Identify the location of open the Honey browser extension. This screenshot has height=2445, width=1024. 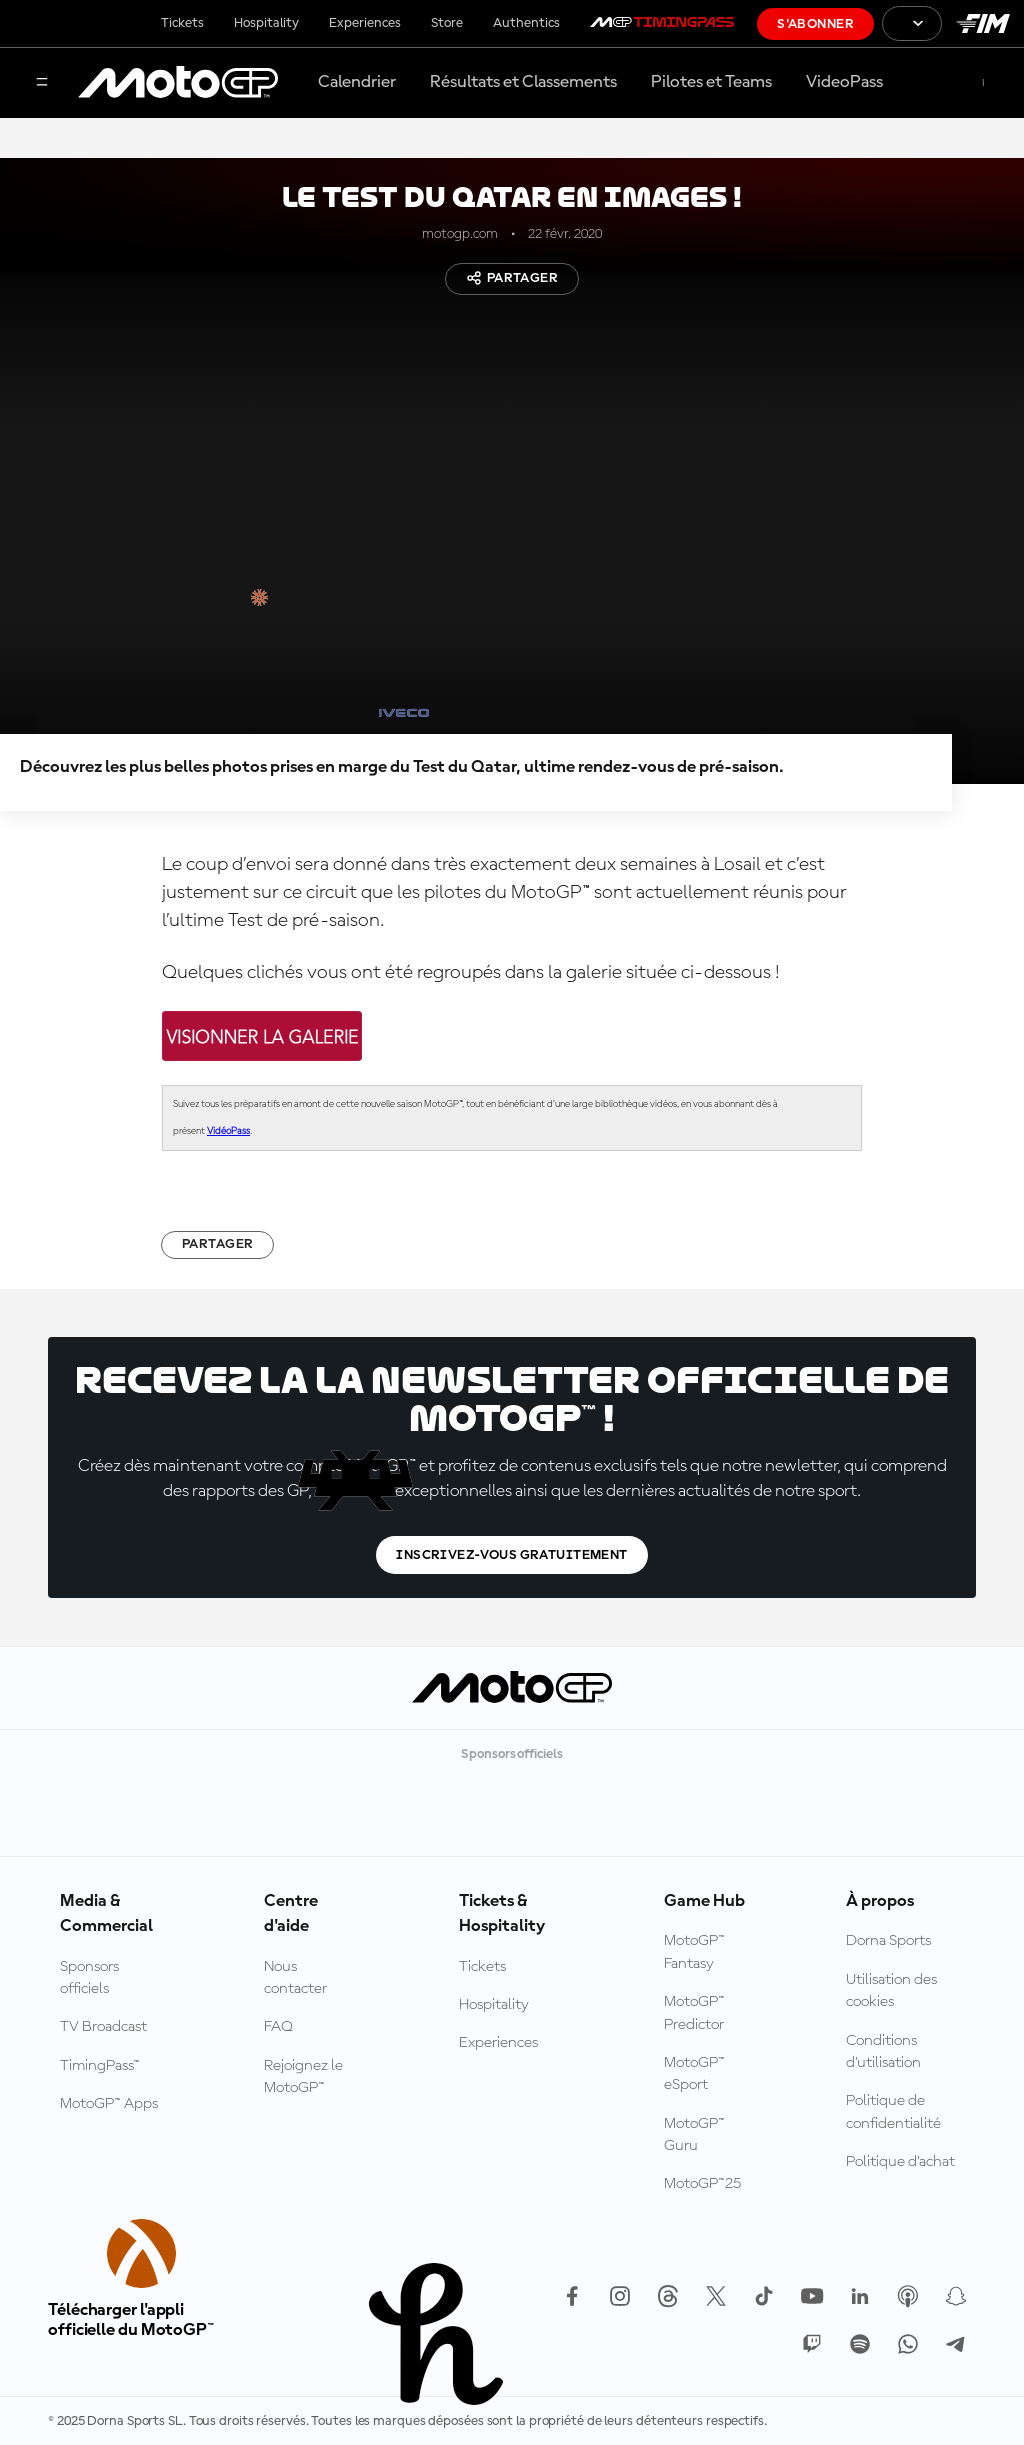
(436, 2334).